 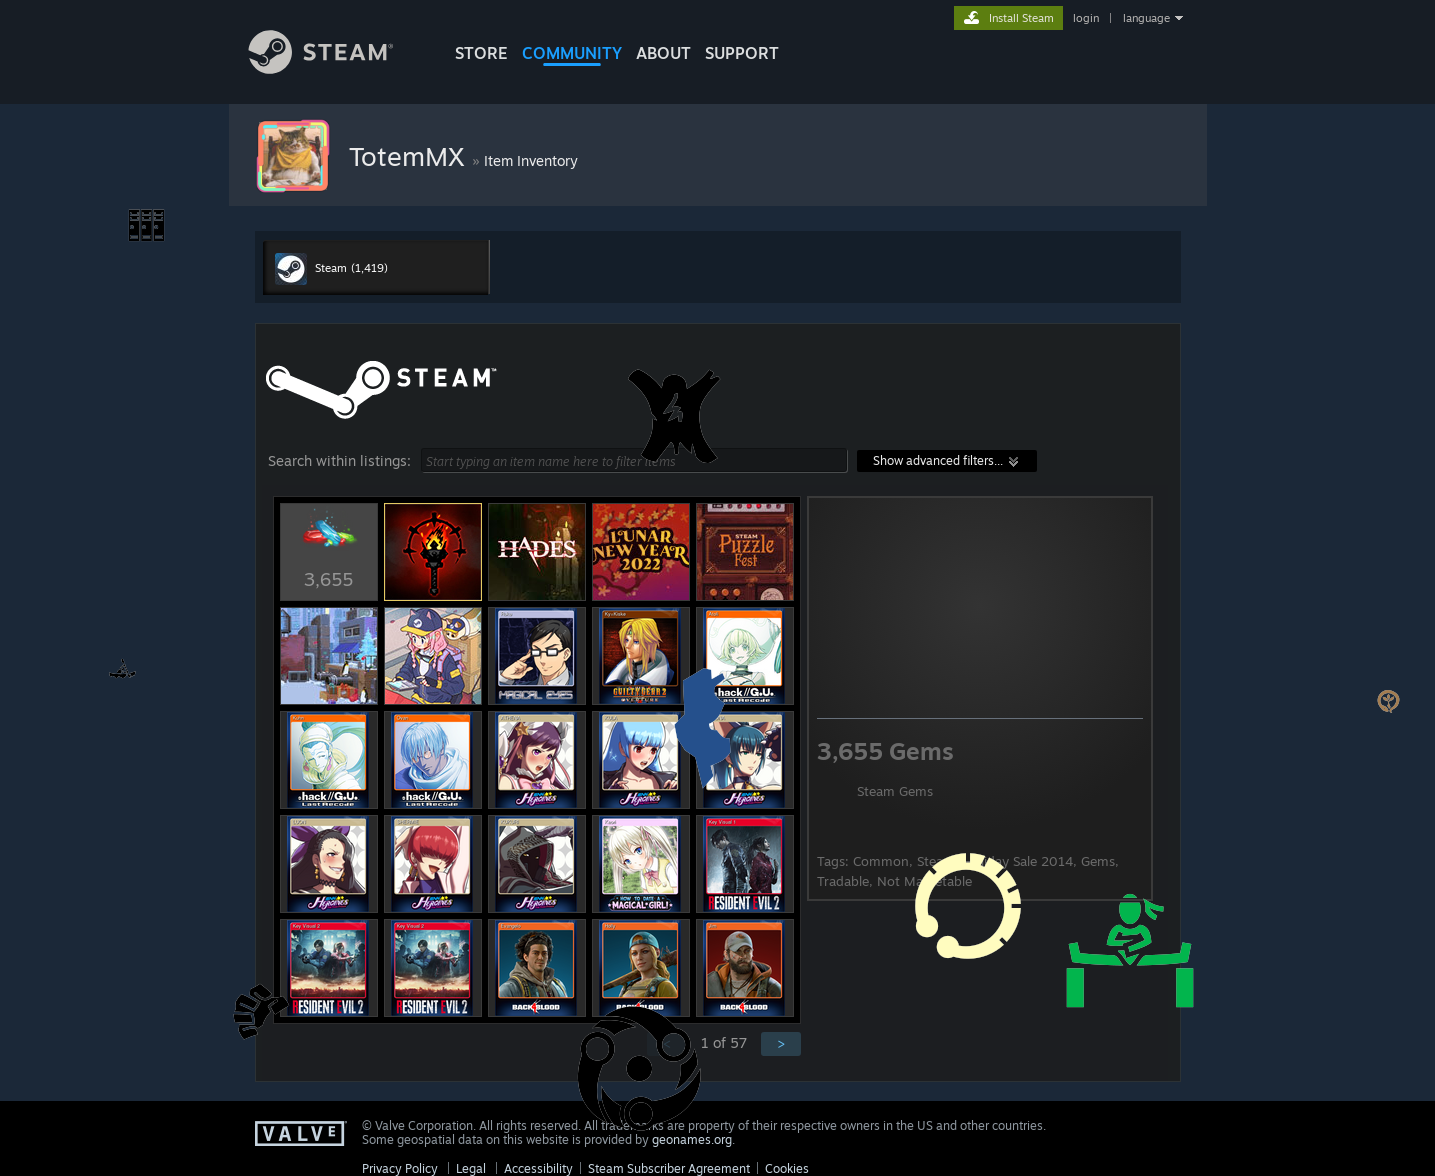 What do you see at coordinates (707, 727) in the screenshot?
I see `select tunisia as your country or region` at bounding box center [707, 727].